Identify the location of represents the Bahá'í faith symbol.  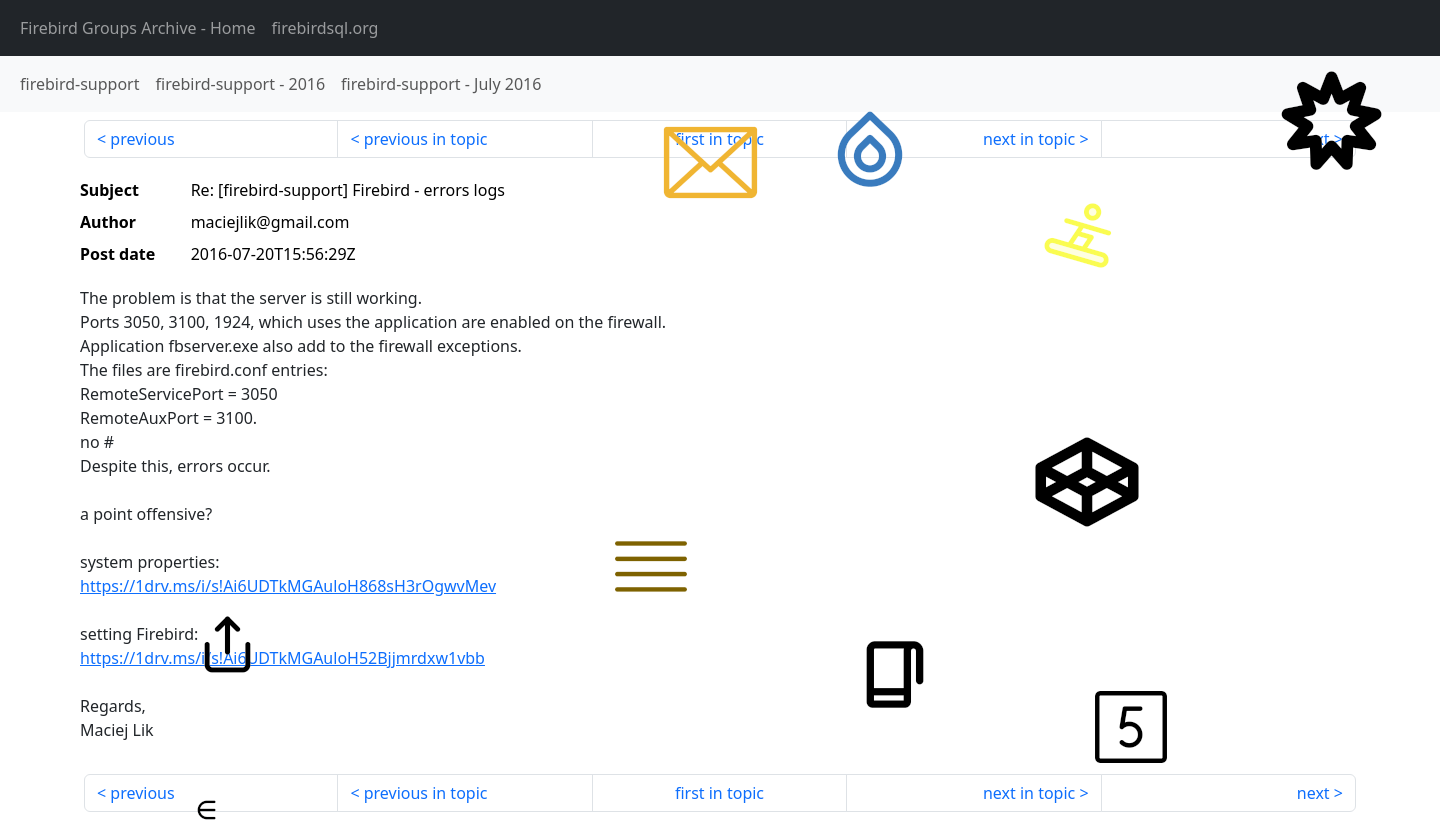
(1331, 120).